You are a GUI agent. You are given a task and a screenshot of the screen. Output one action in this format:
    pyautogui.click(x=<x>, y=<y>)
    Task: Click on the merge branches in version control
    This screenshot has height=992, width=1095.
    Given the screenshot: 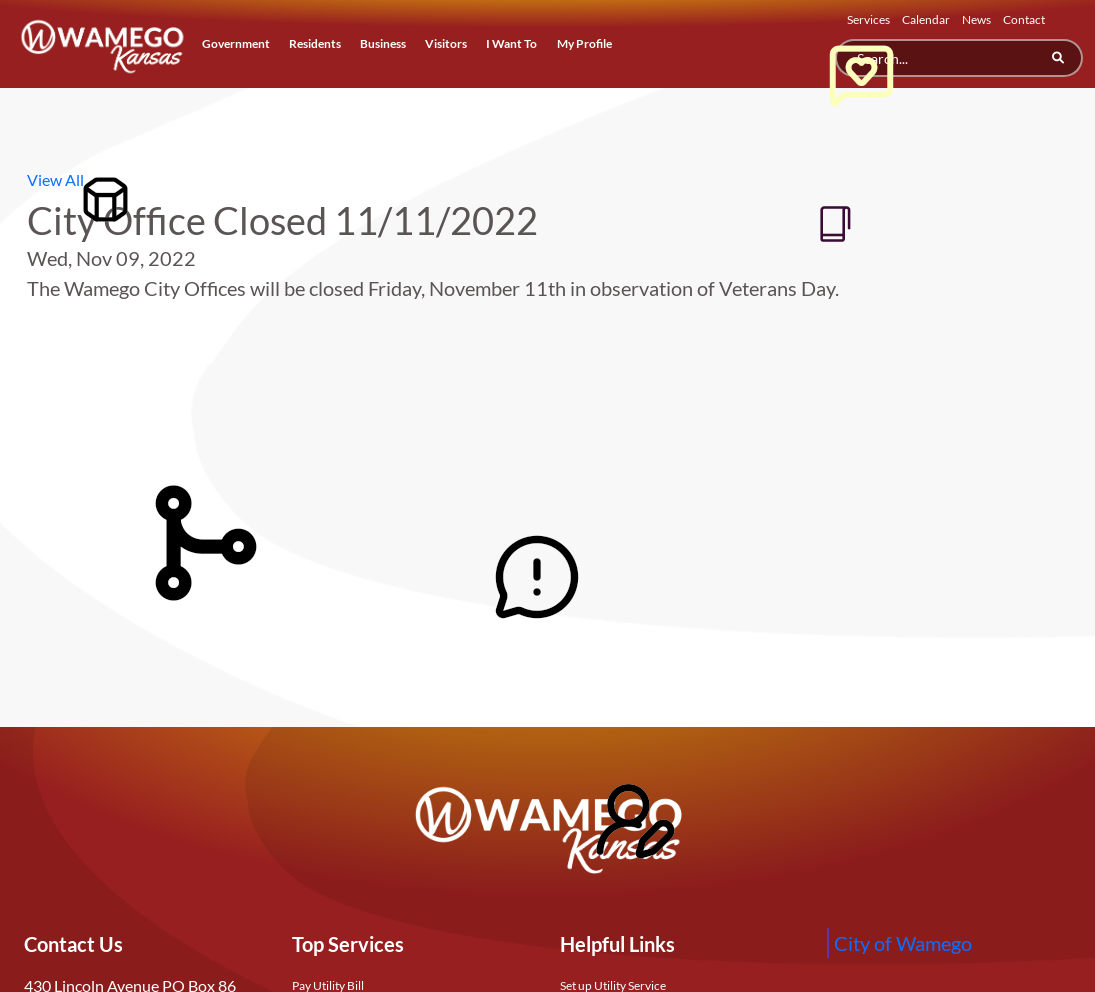 What is the action you would take?
    pyautogui.click(x=206, y=543)
    